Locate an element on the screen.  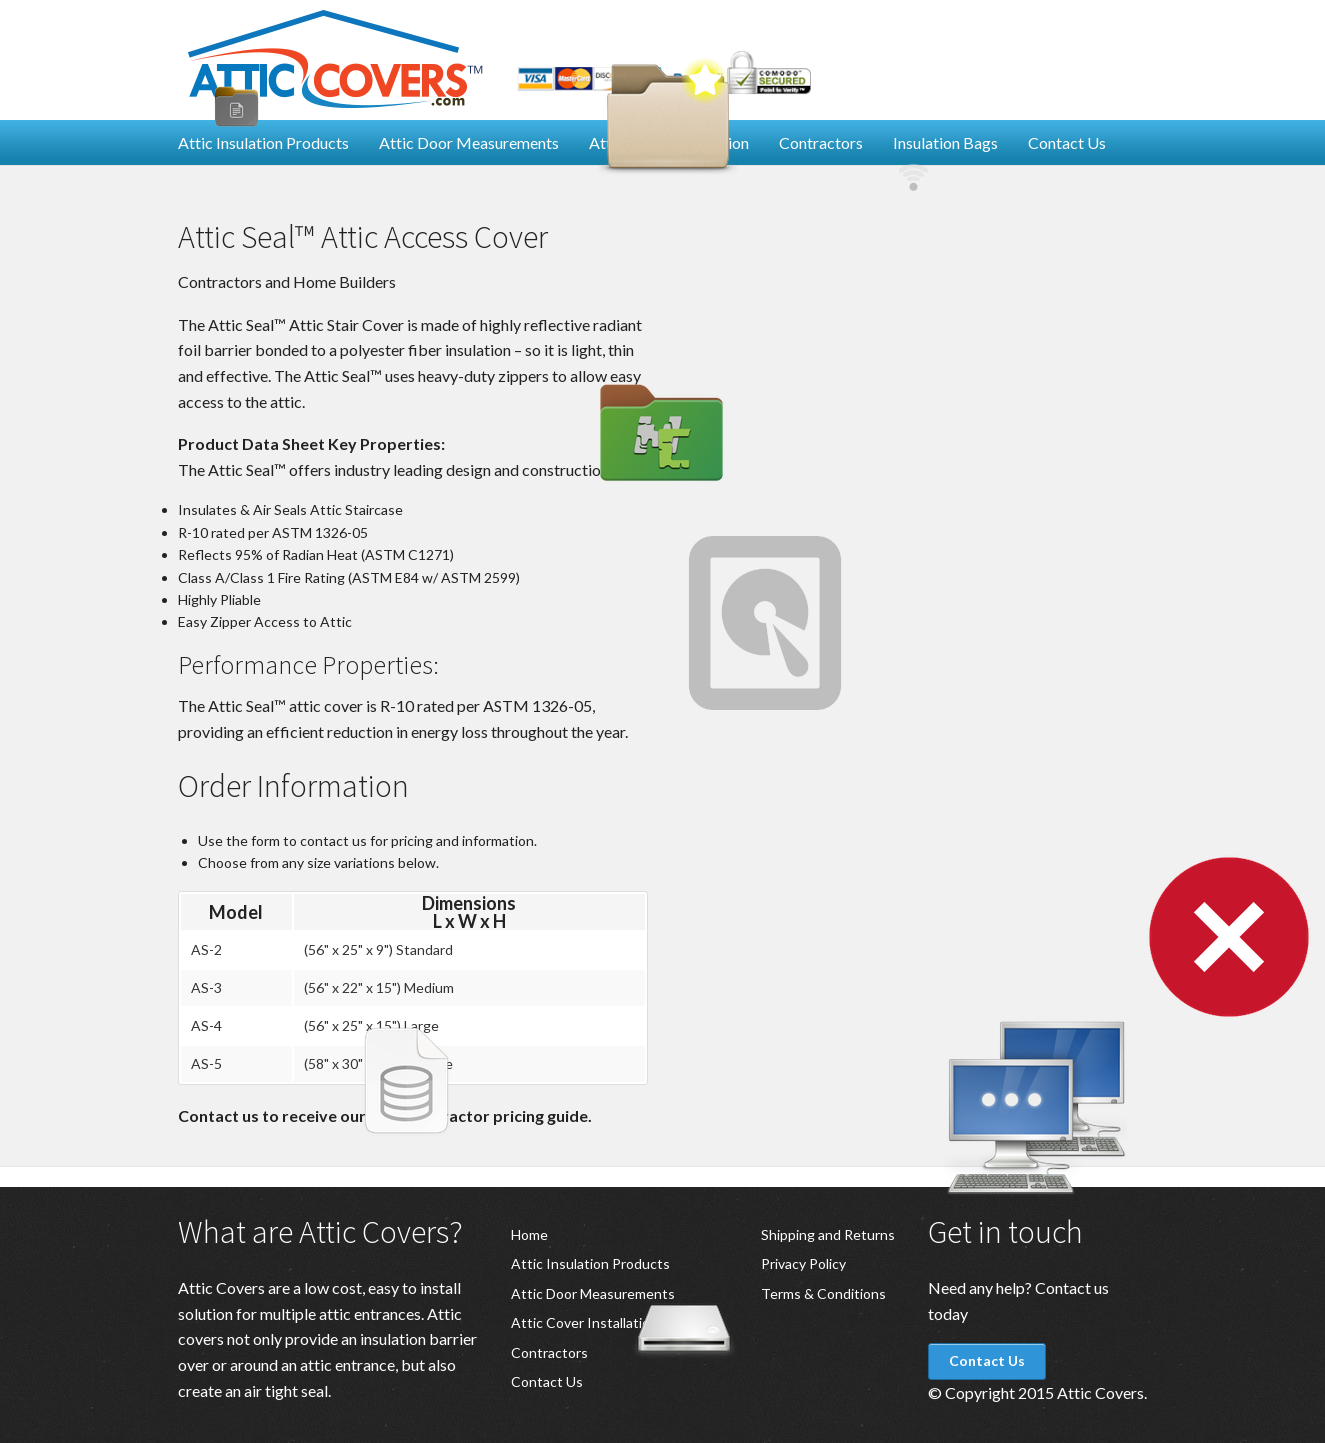
create a new folder is located at coordinates (668, 123).